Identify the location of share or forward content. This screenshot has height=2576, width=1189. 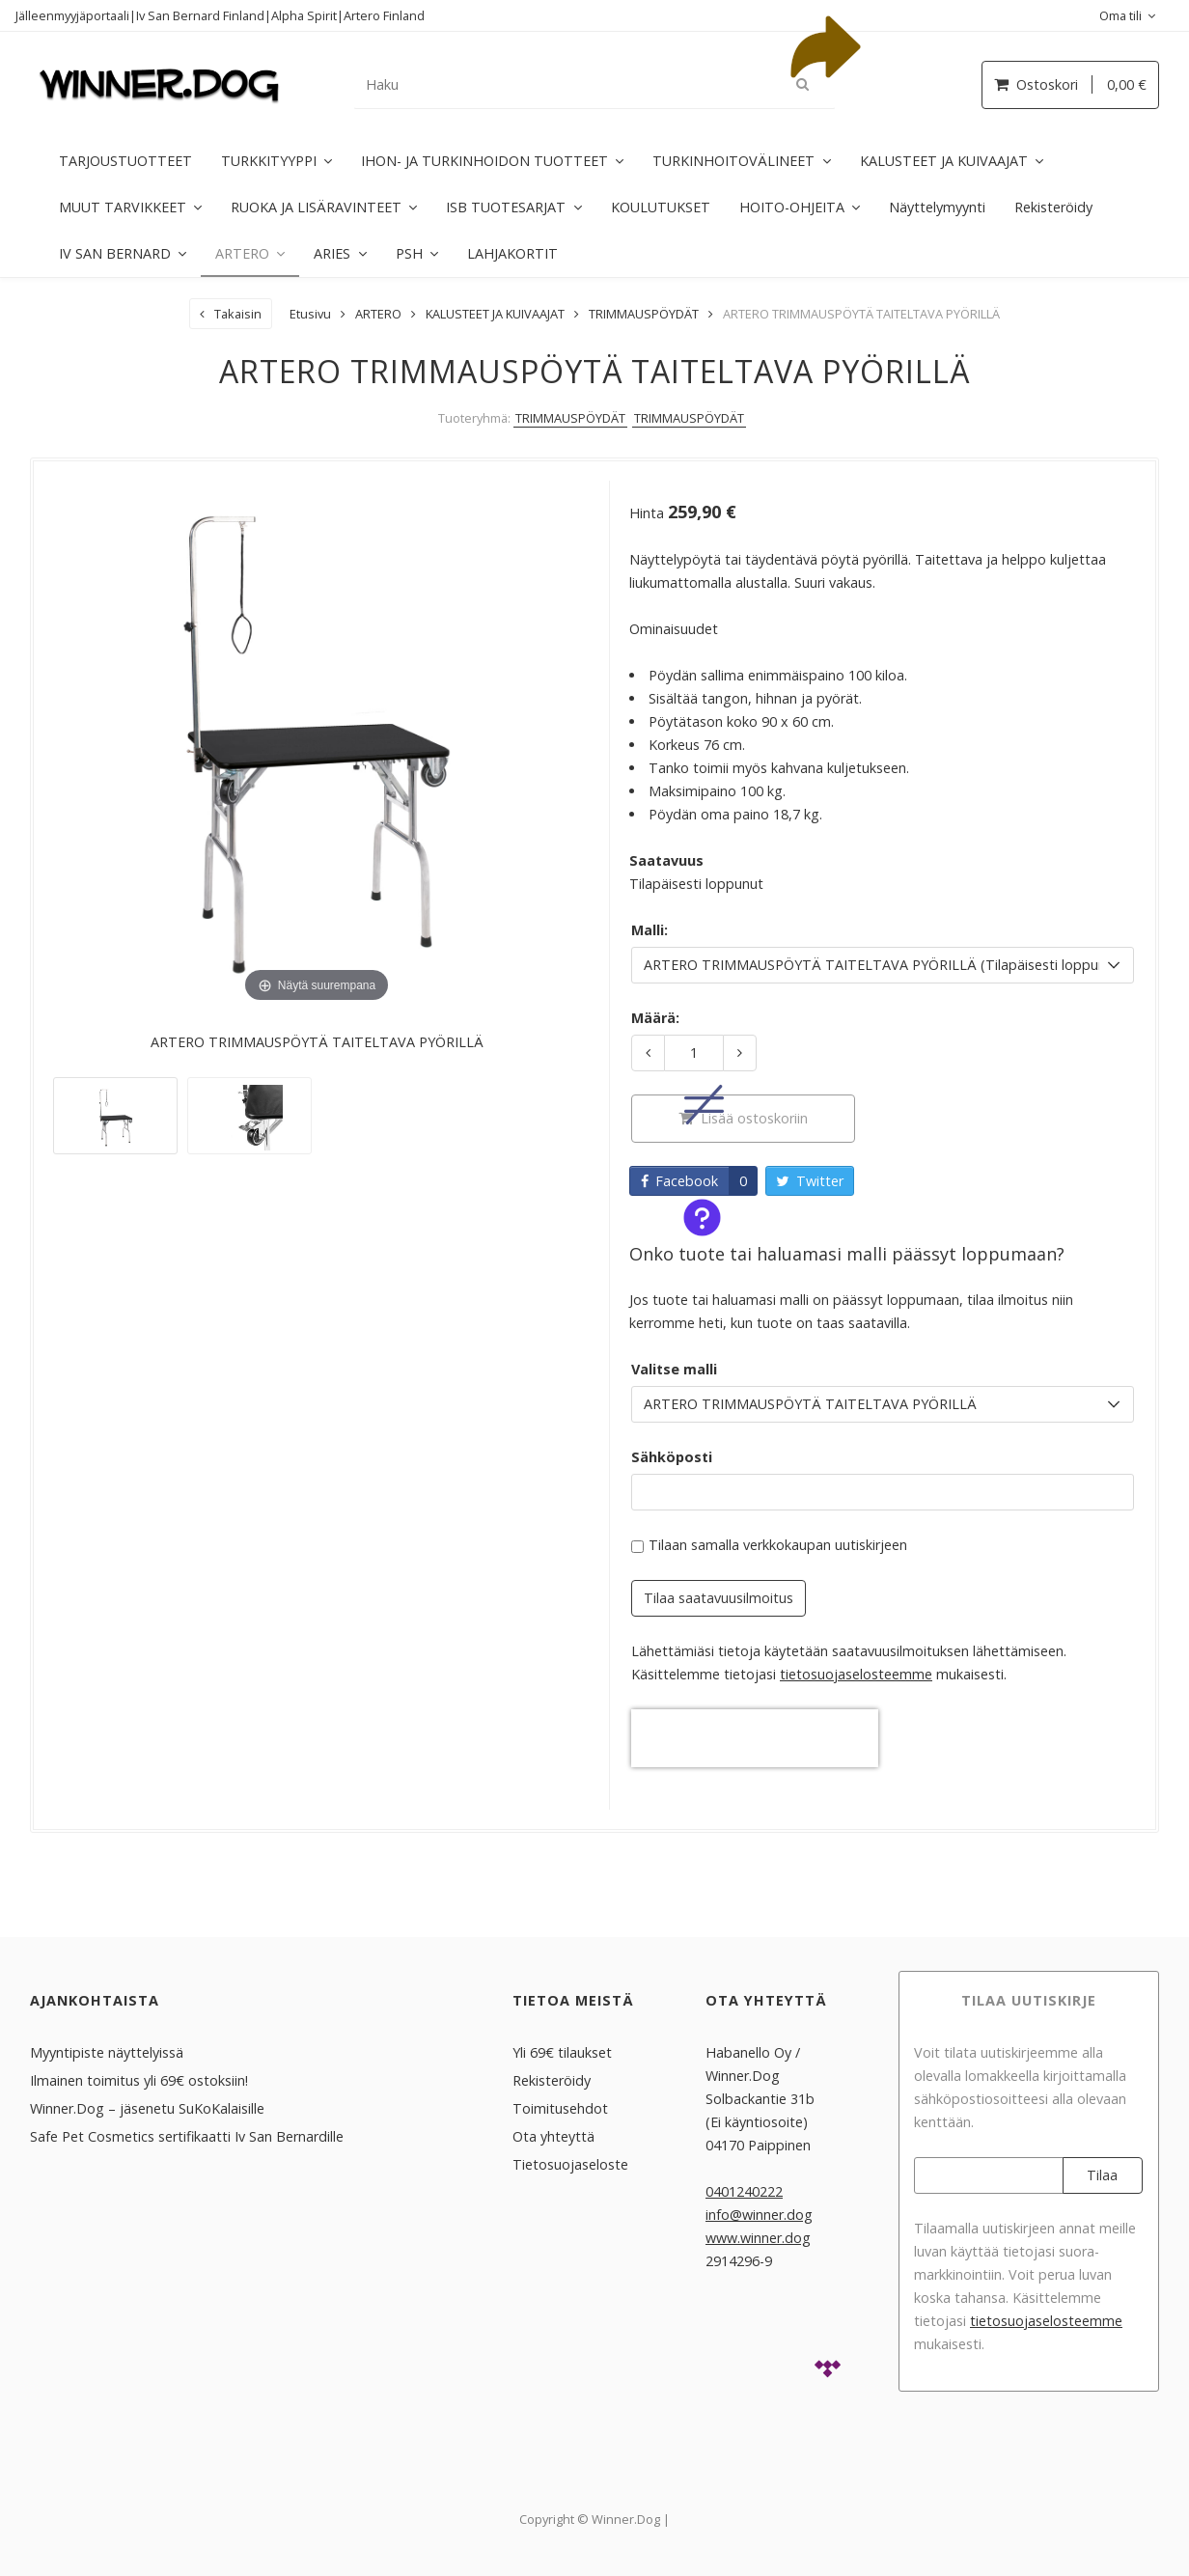
(825, 46).